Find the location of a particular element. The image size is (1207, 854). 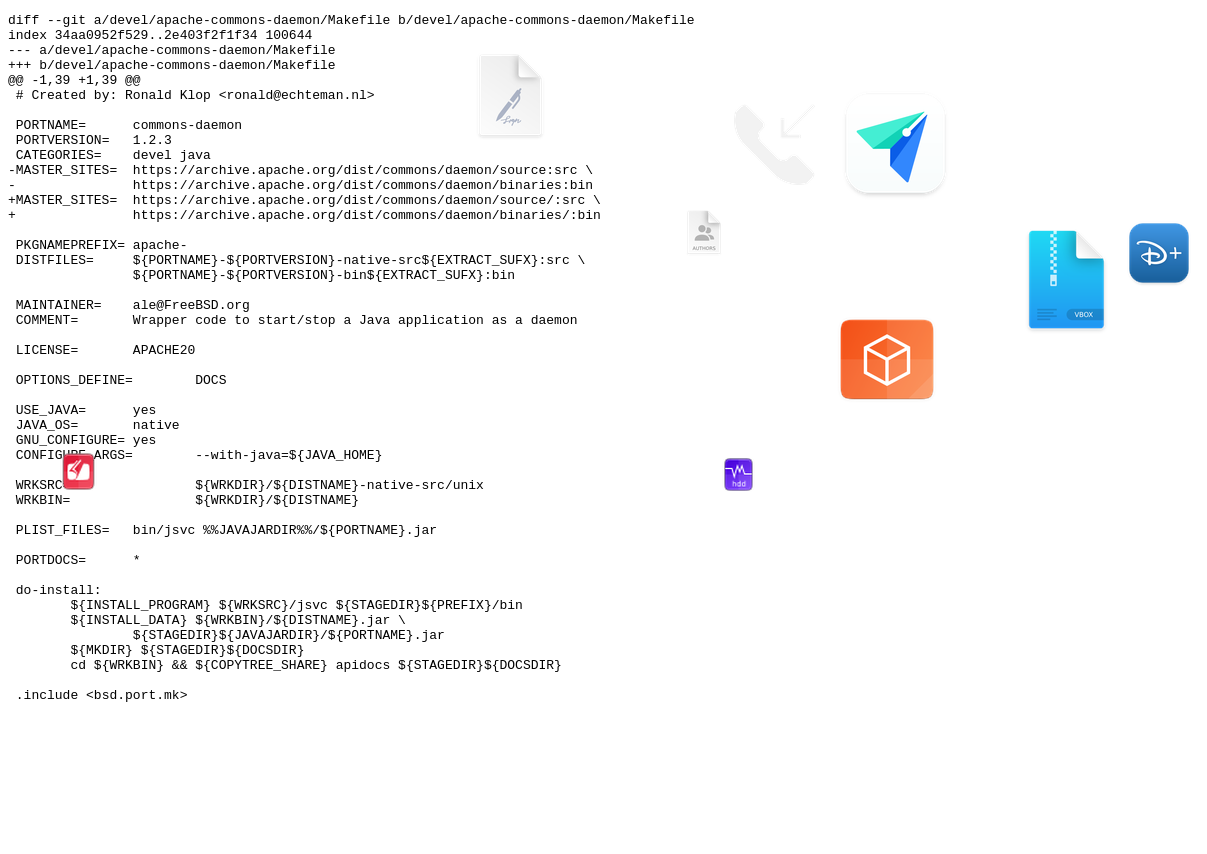

a PGP signature file used to verify authenticity is located at coordinates (510, 96).